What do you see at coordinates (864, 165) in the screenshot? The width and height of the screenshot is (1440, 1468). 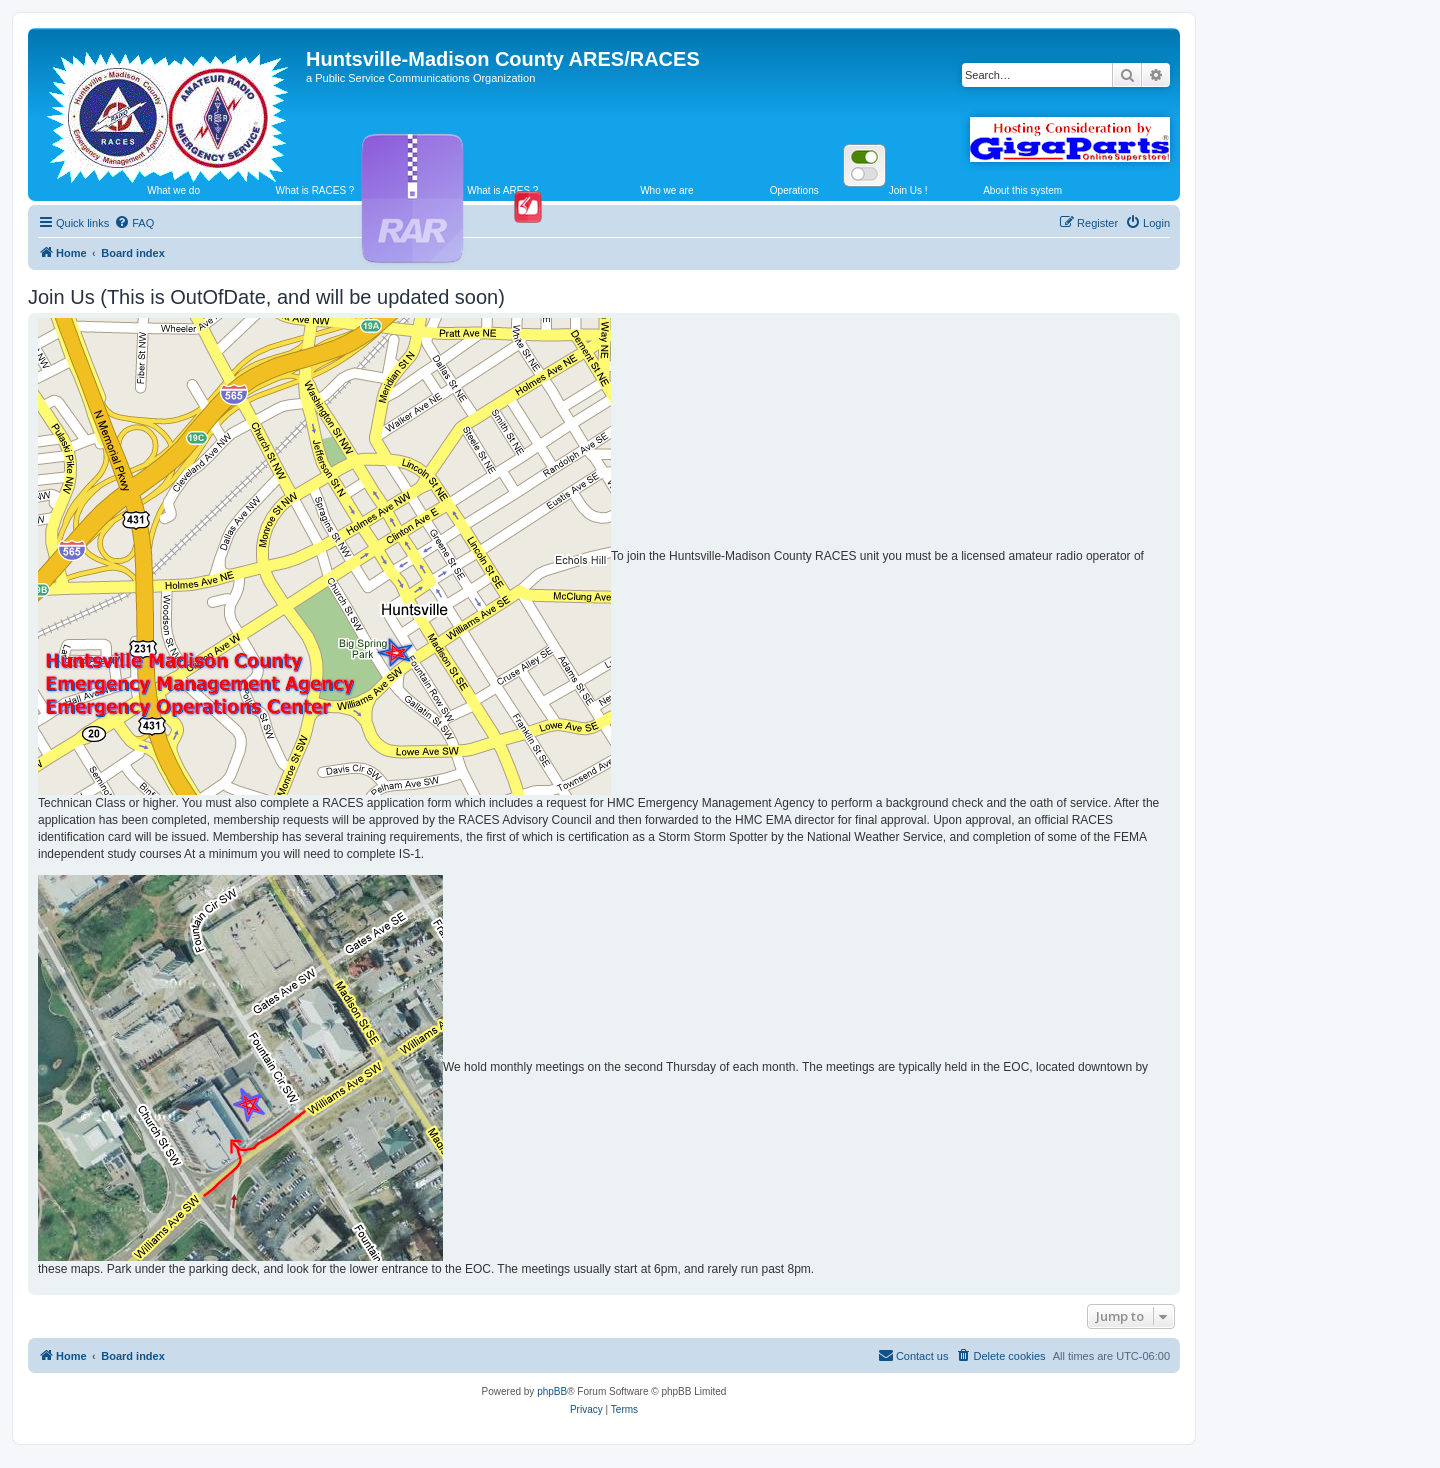 I see `open system tweaks or settings customization` at bounding box center [864, 165].